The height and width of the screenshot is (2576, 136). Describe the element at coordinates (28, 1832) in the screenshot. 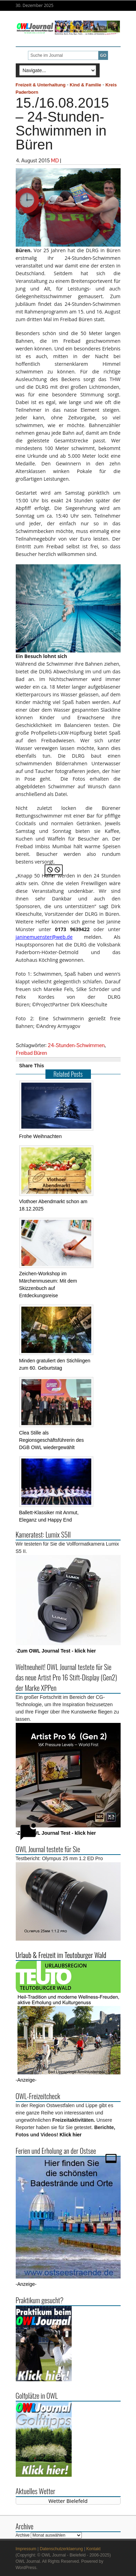

I see `indicates unread messages in chat` at that location.